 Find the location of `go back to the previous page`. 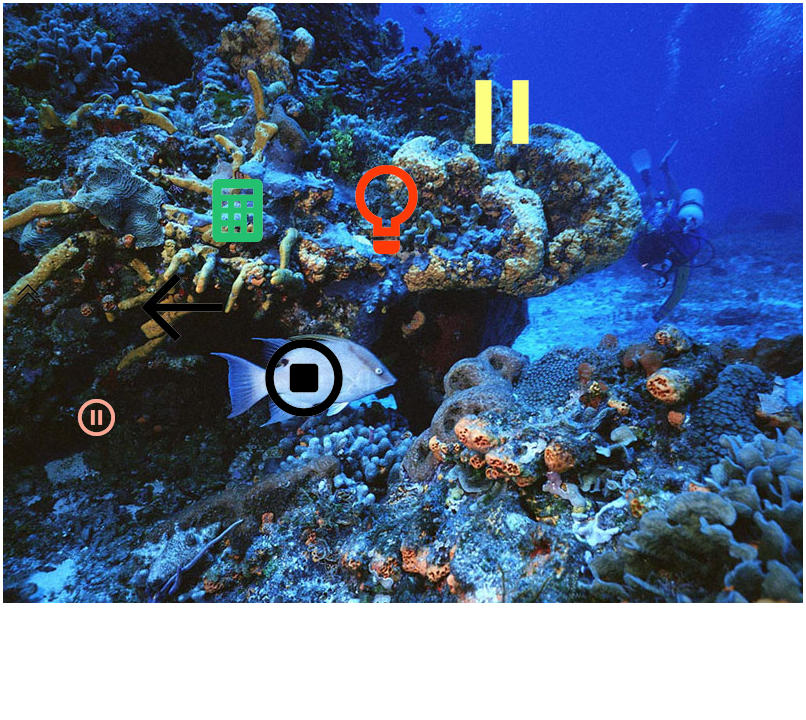

go back to the previous page is located at coordinates (181, 307).